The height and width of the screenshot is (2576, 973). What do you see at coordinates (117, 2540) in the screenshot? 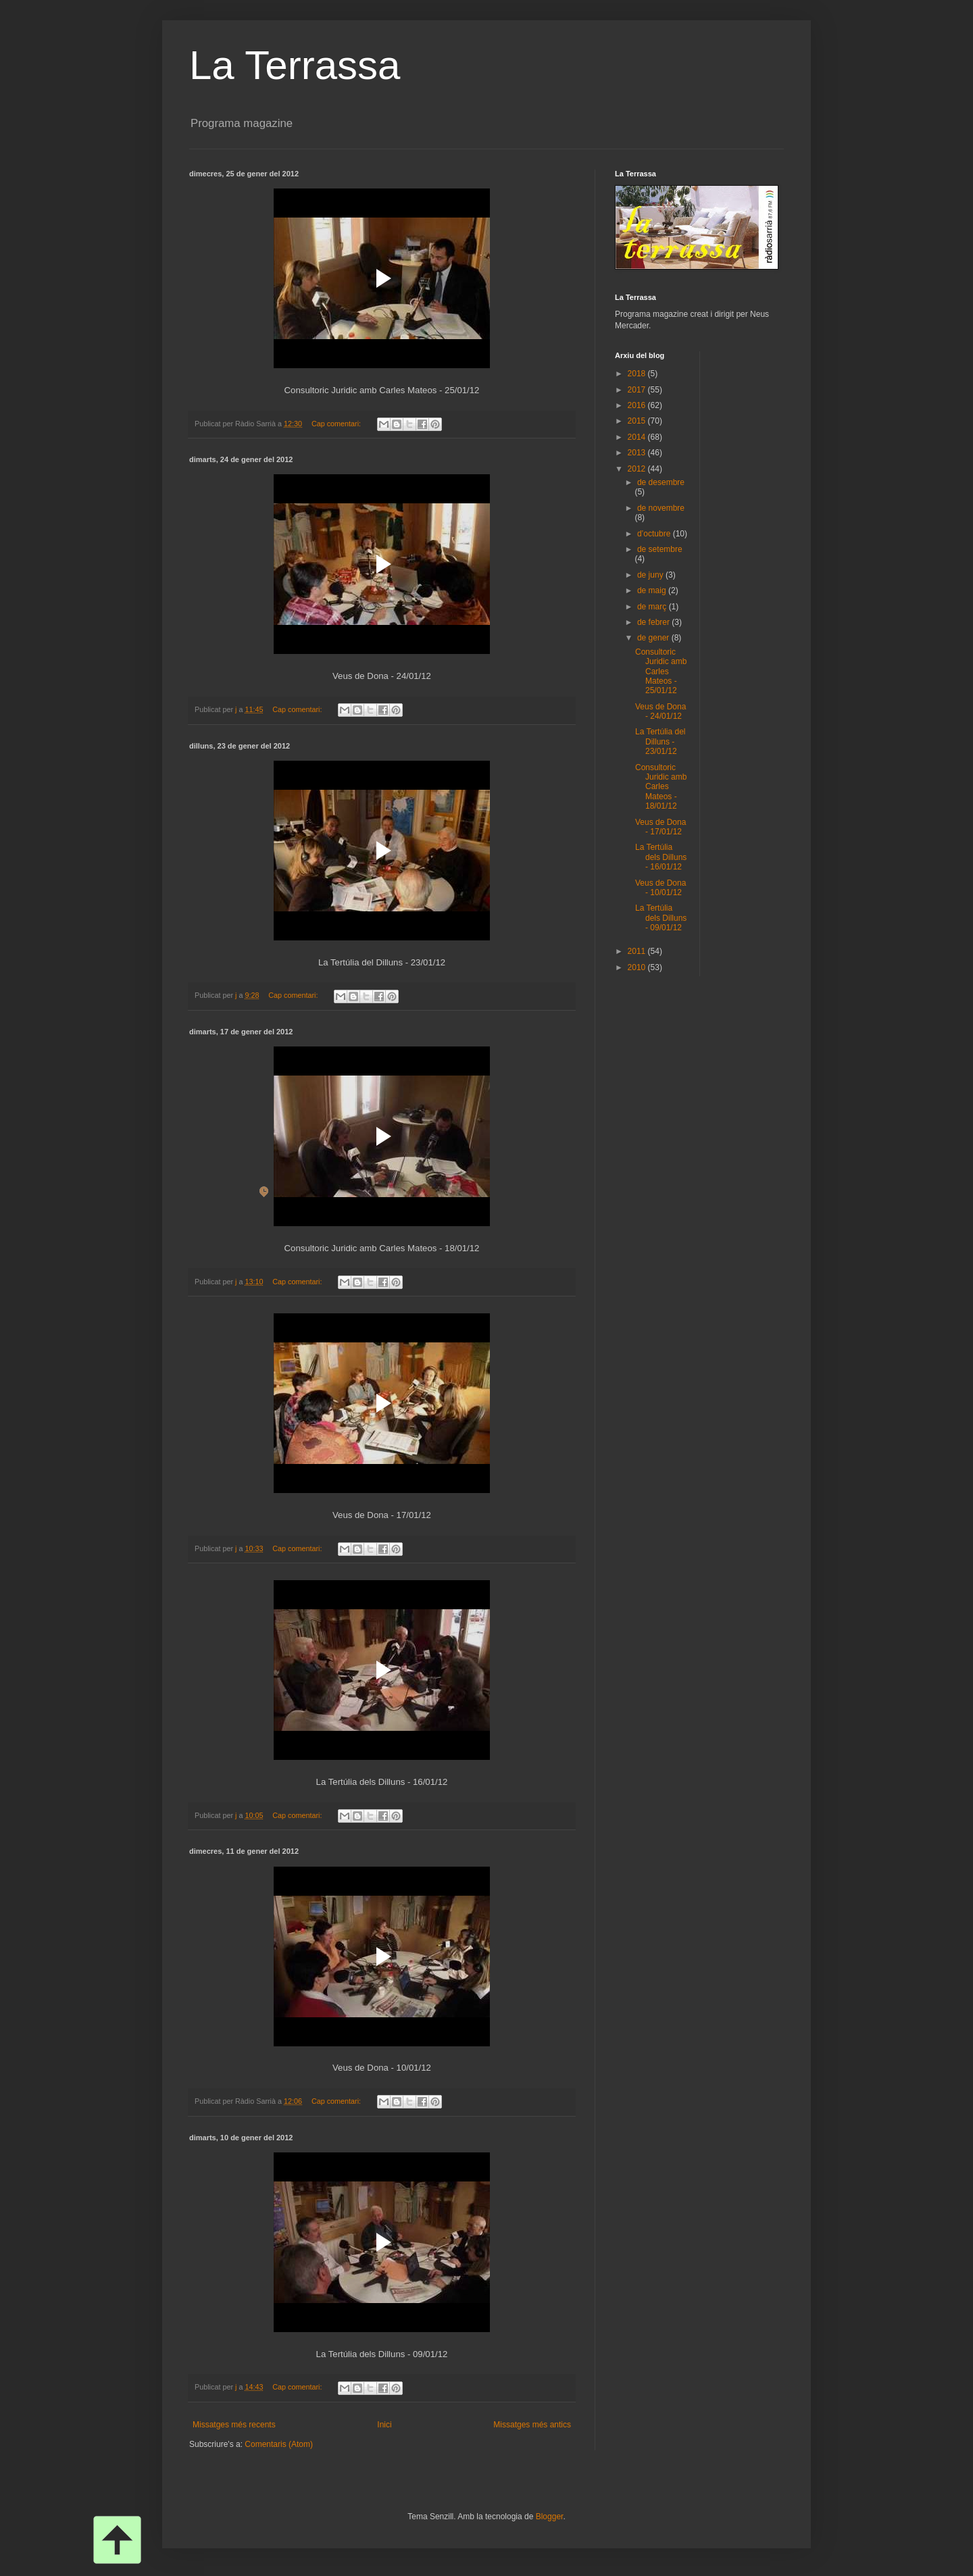
I see `upload a file or document` at bounding box center [117, 2540].